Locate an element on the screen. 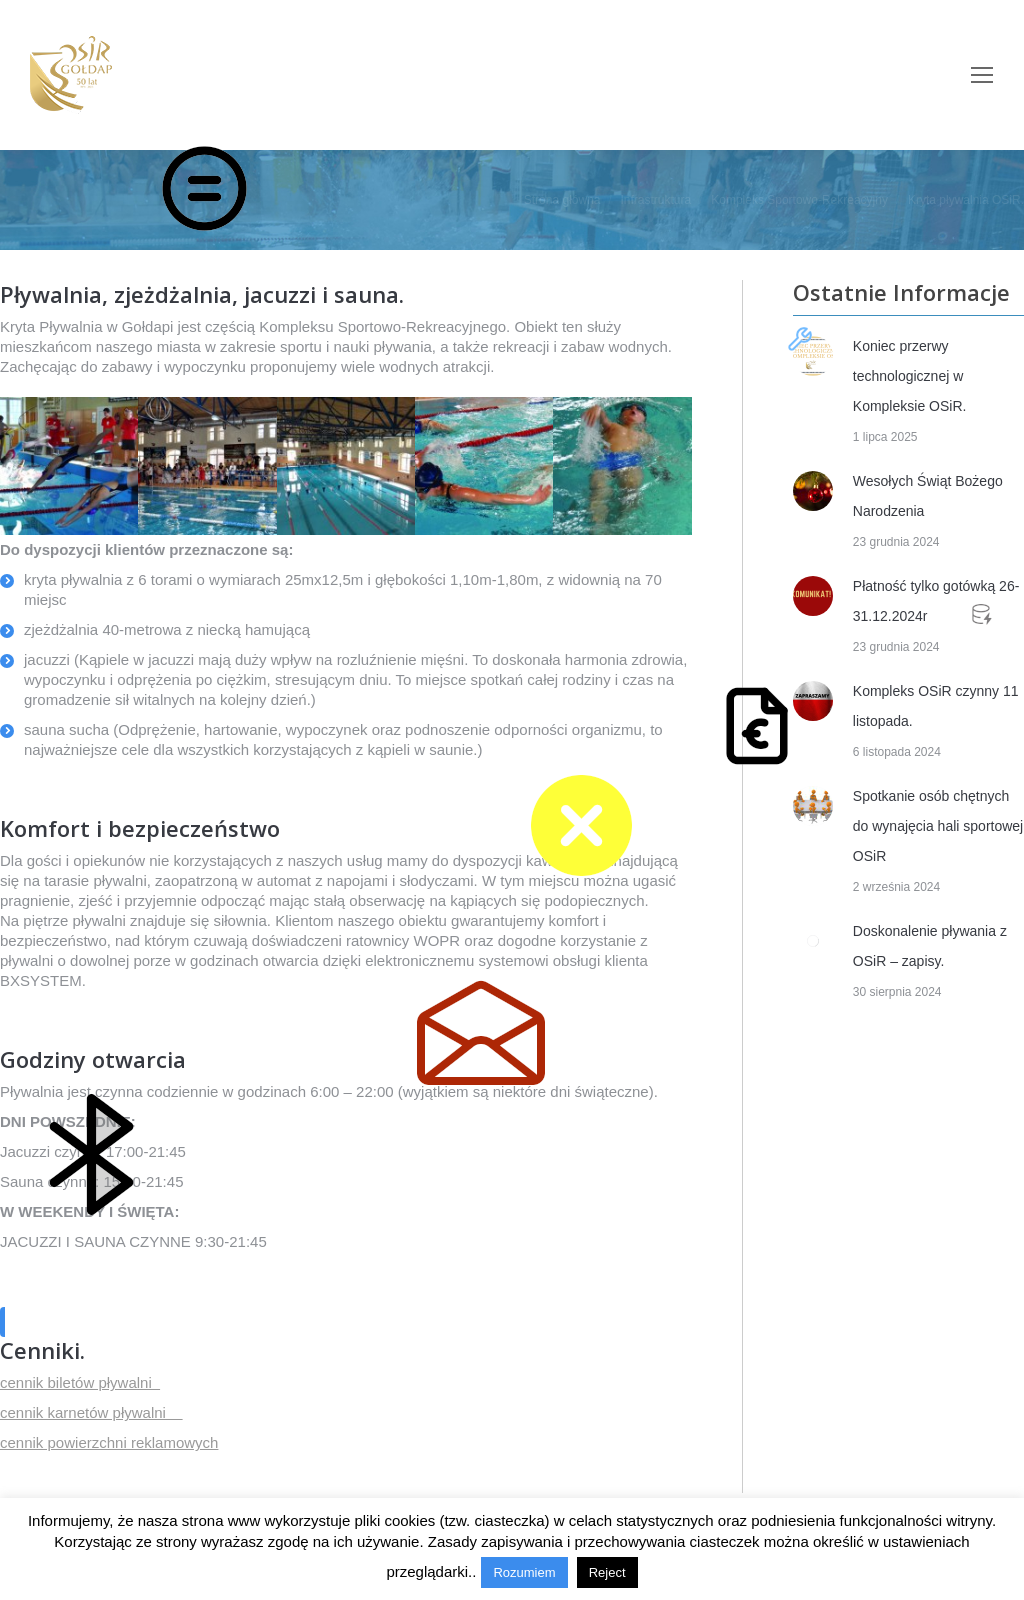 The height and width of the screenshot is (1600, 1024). access cached data or storage is located at coordinates (981, 614).